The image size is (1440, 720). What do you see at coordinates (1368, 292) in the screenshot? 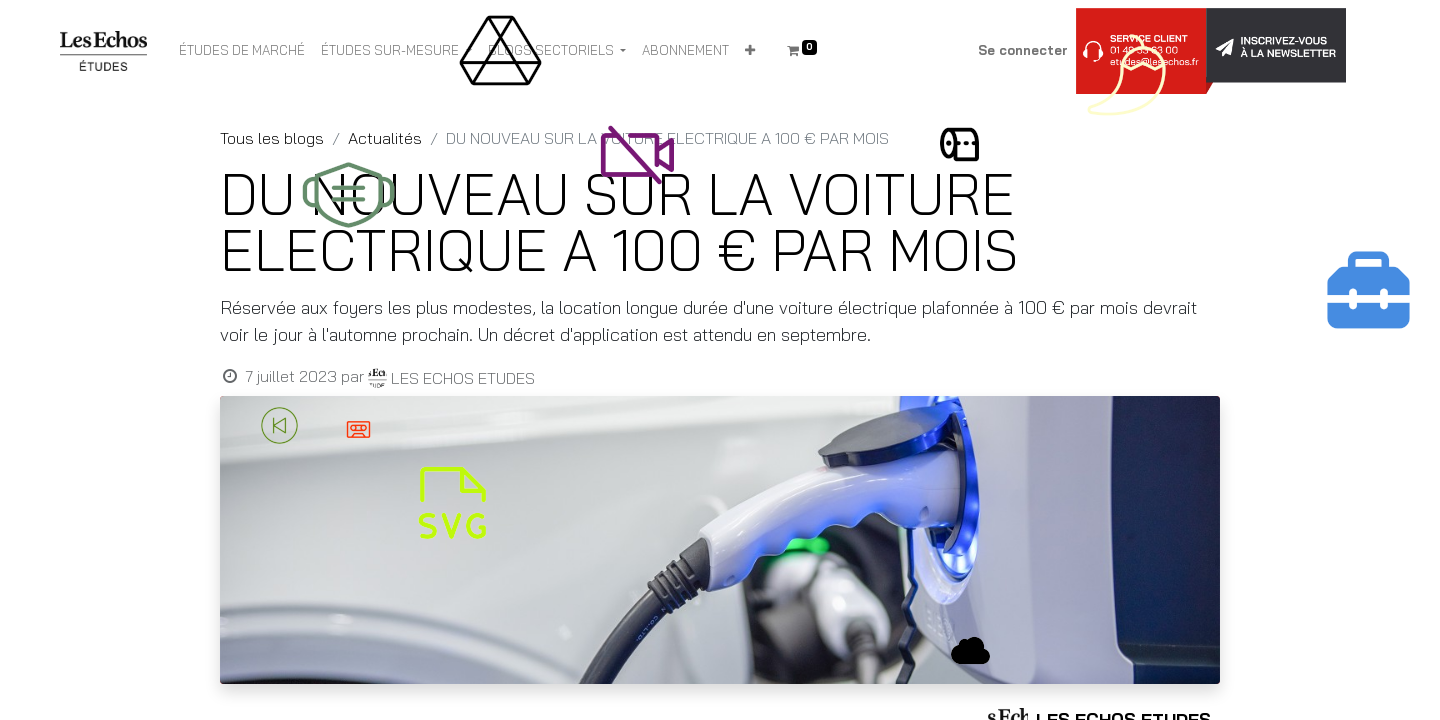
I see `access tools and utilities` at bounding box center [1368, 292].